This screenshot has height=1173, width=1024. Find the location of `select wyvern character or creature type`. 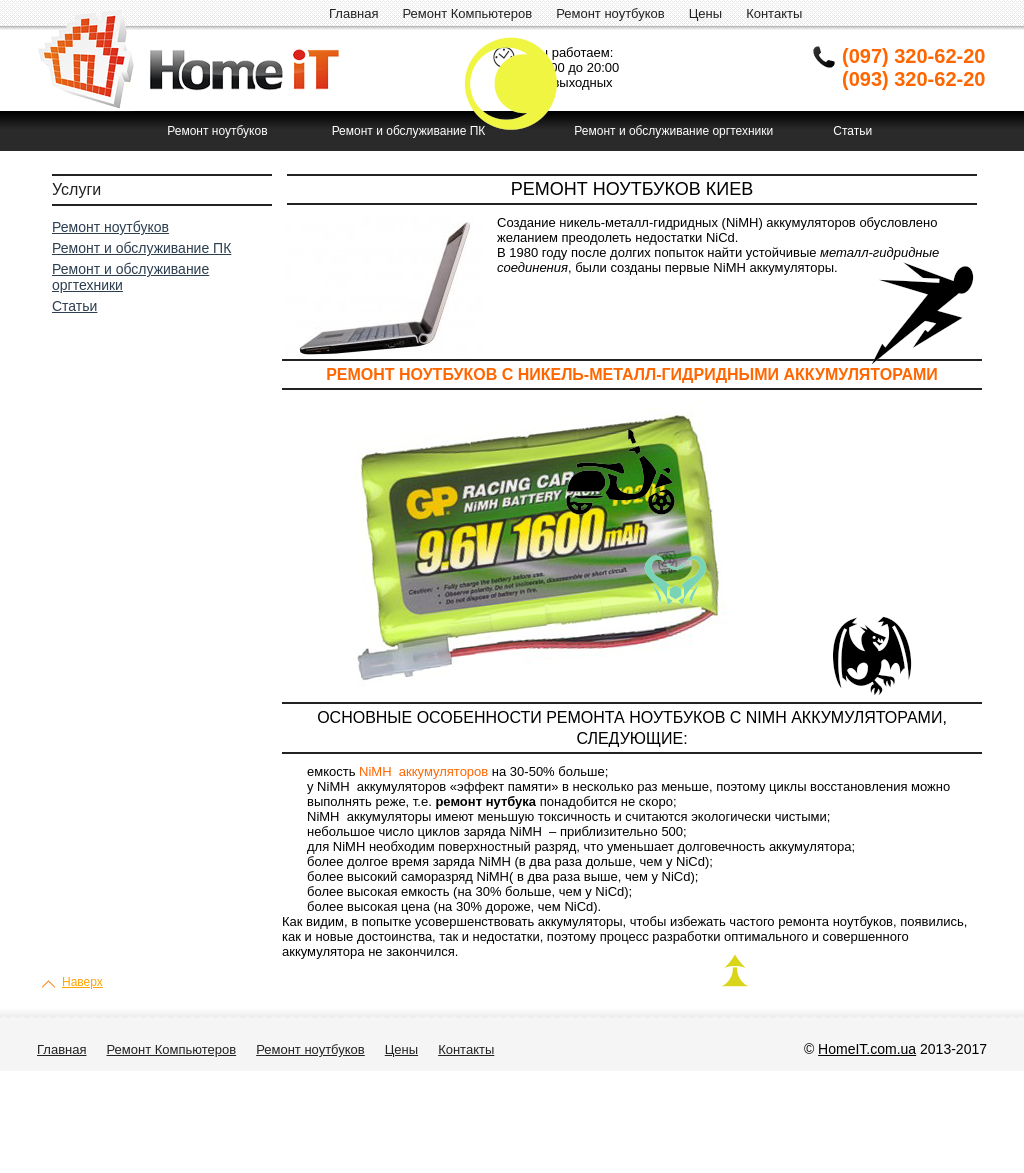

select wyvern character or creature type is located at coordinates (872, 656).